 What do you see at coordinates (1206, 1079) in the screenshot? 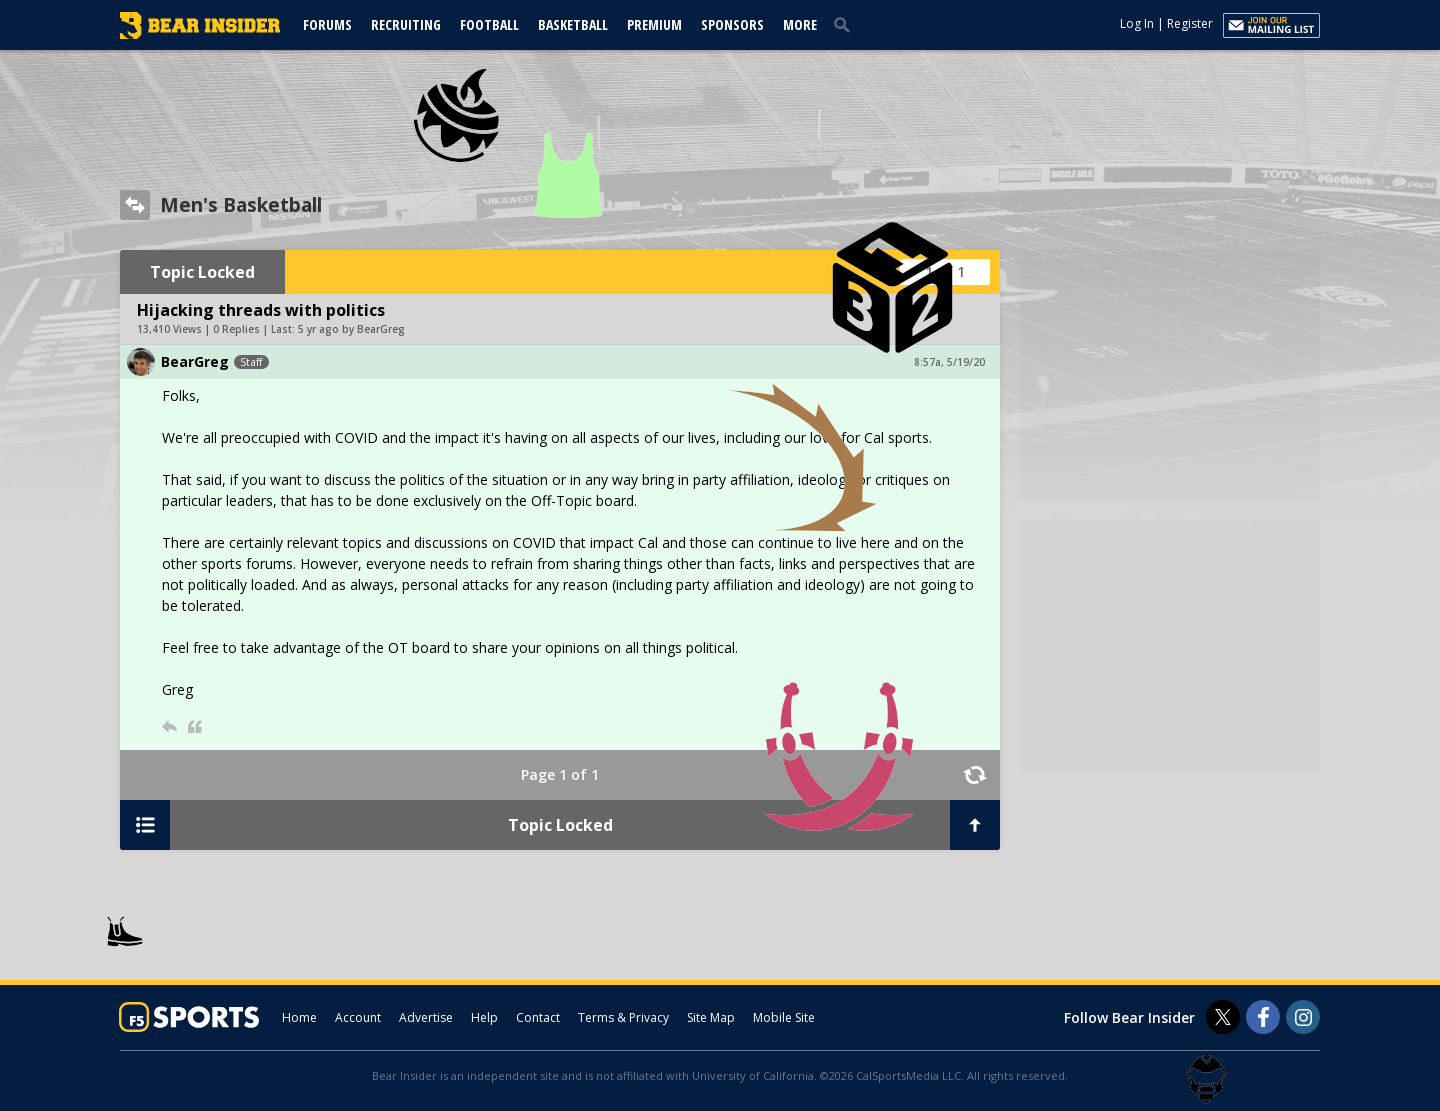
I see `access robot or mech customization options` at bounding box center [1206, 1079].